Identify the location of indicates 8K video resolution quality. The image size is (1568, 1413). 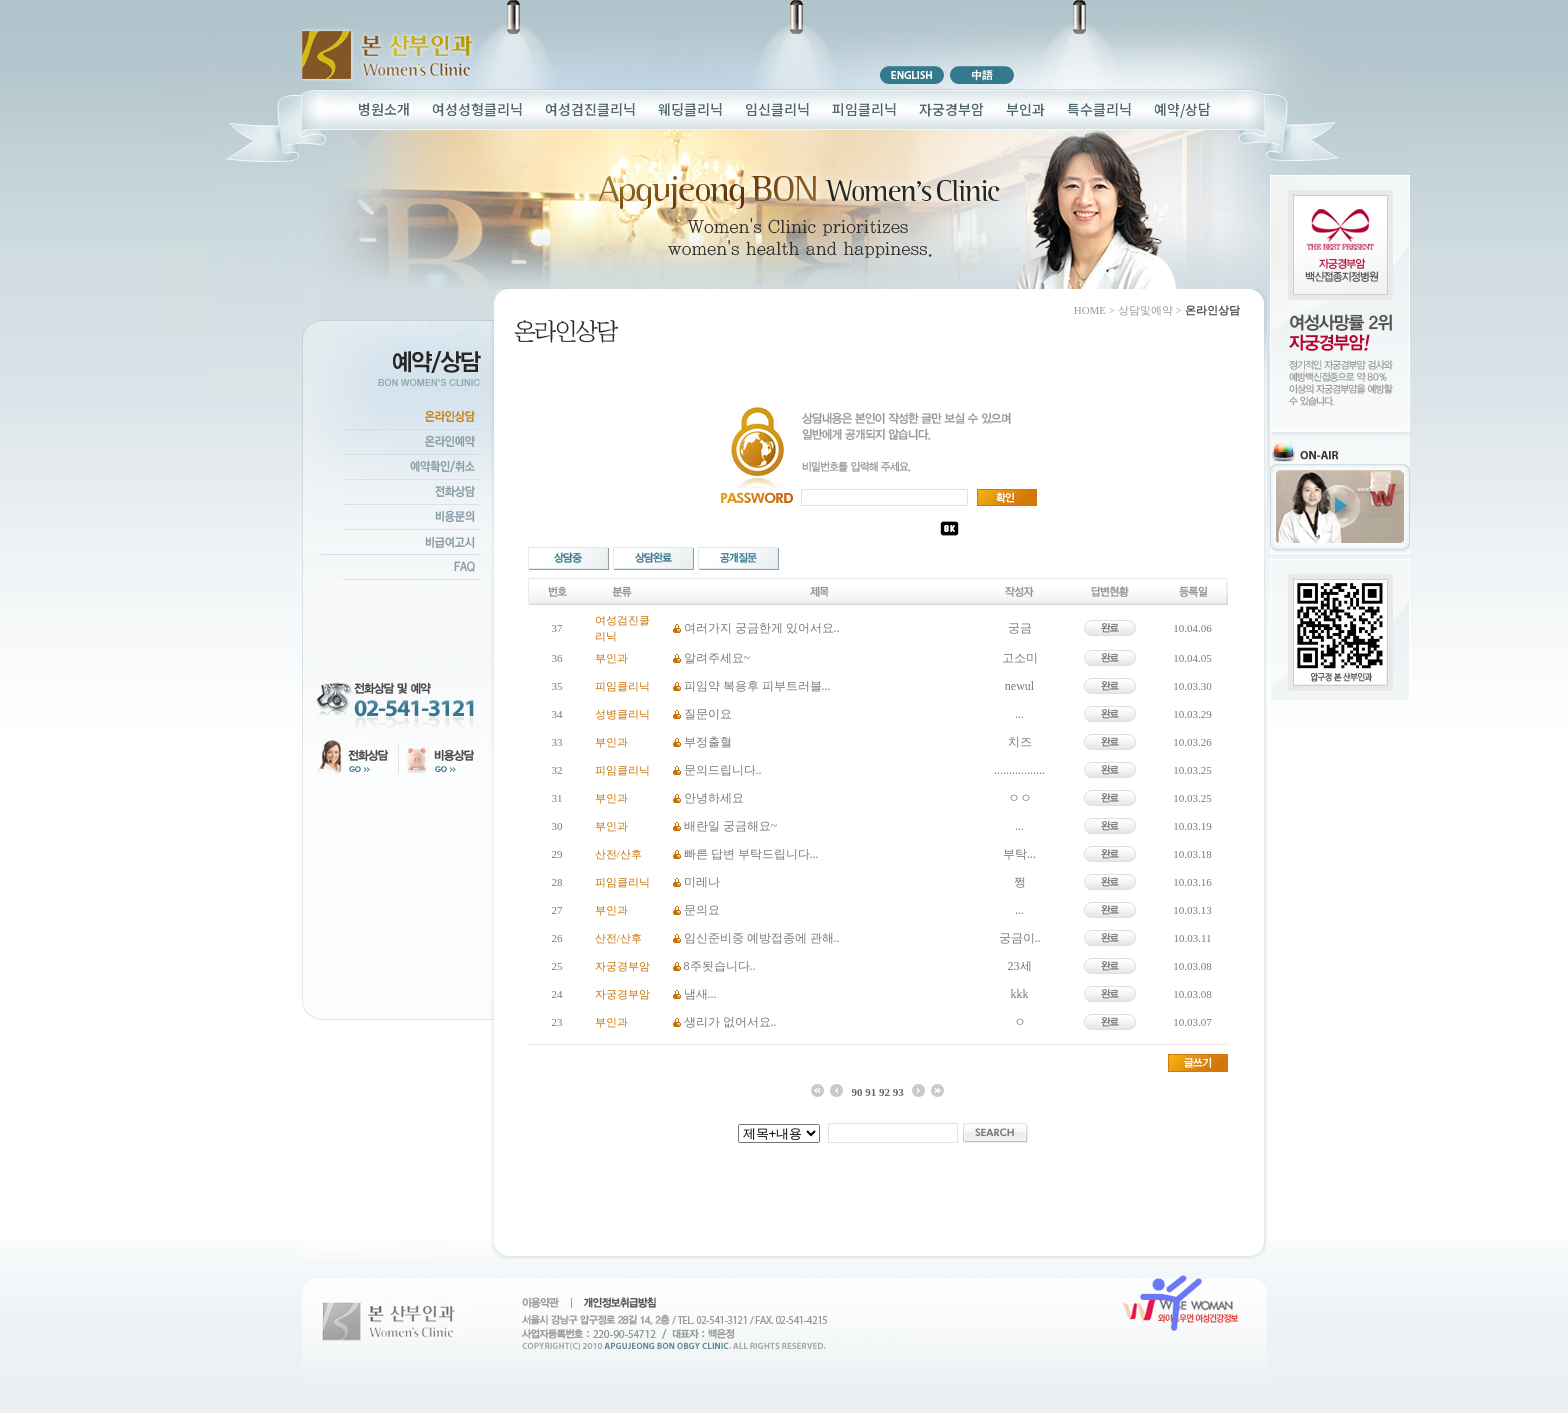
(949, 528).